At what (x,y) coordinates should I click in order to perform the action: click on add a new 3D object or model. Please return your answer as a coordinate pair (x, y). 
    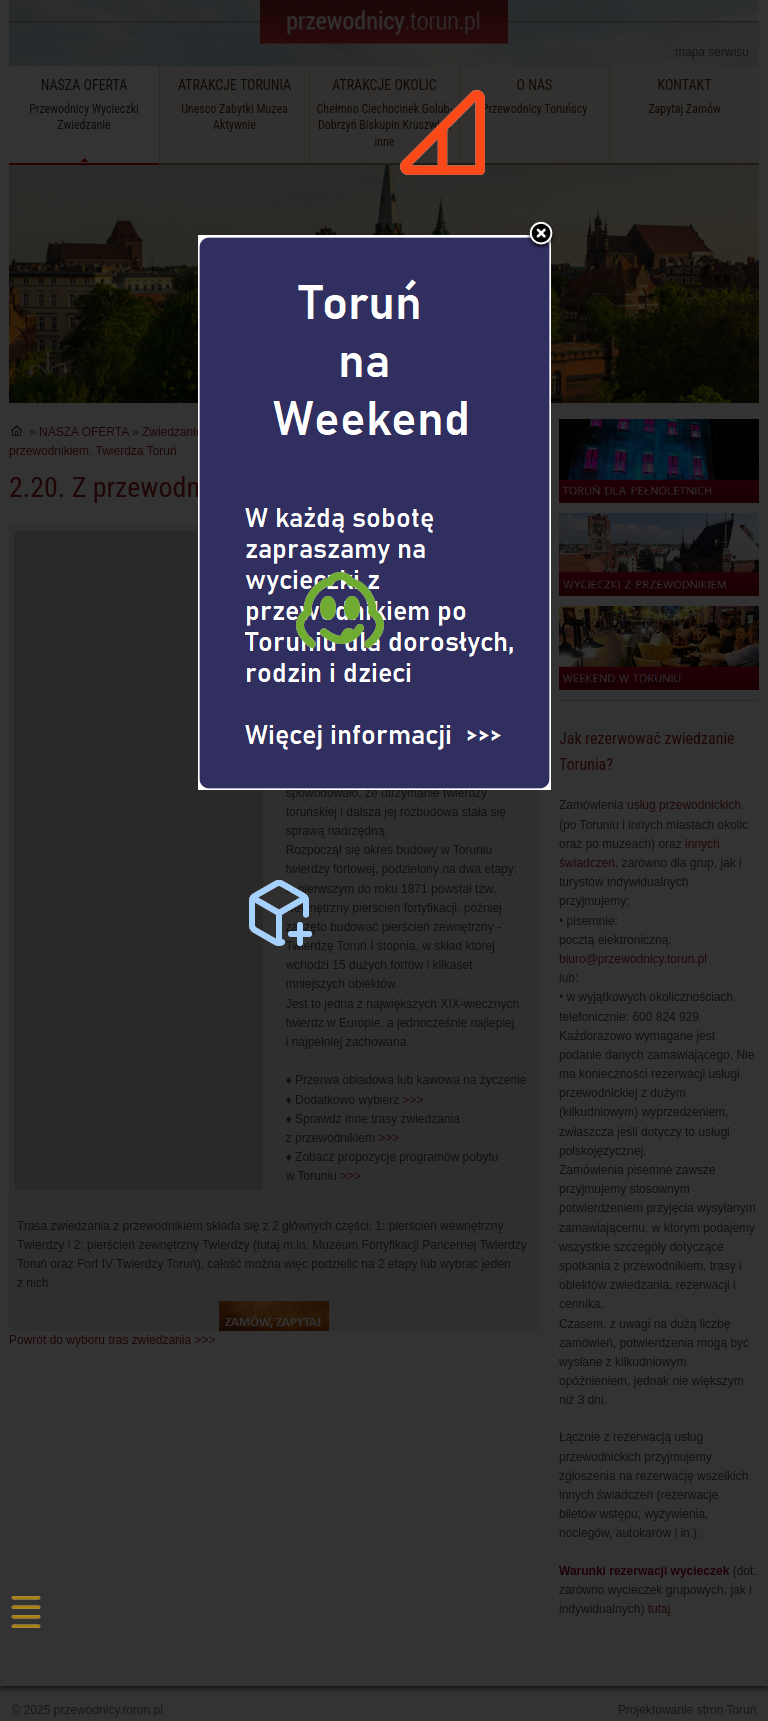
    Looking at the image, I should click on (279, 913).